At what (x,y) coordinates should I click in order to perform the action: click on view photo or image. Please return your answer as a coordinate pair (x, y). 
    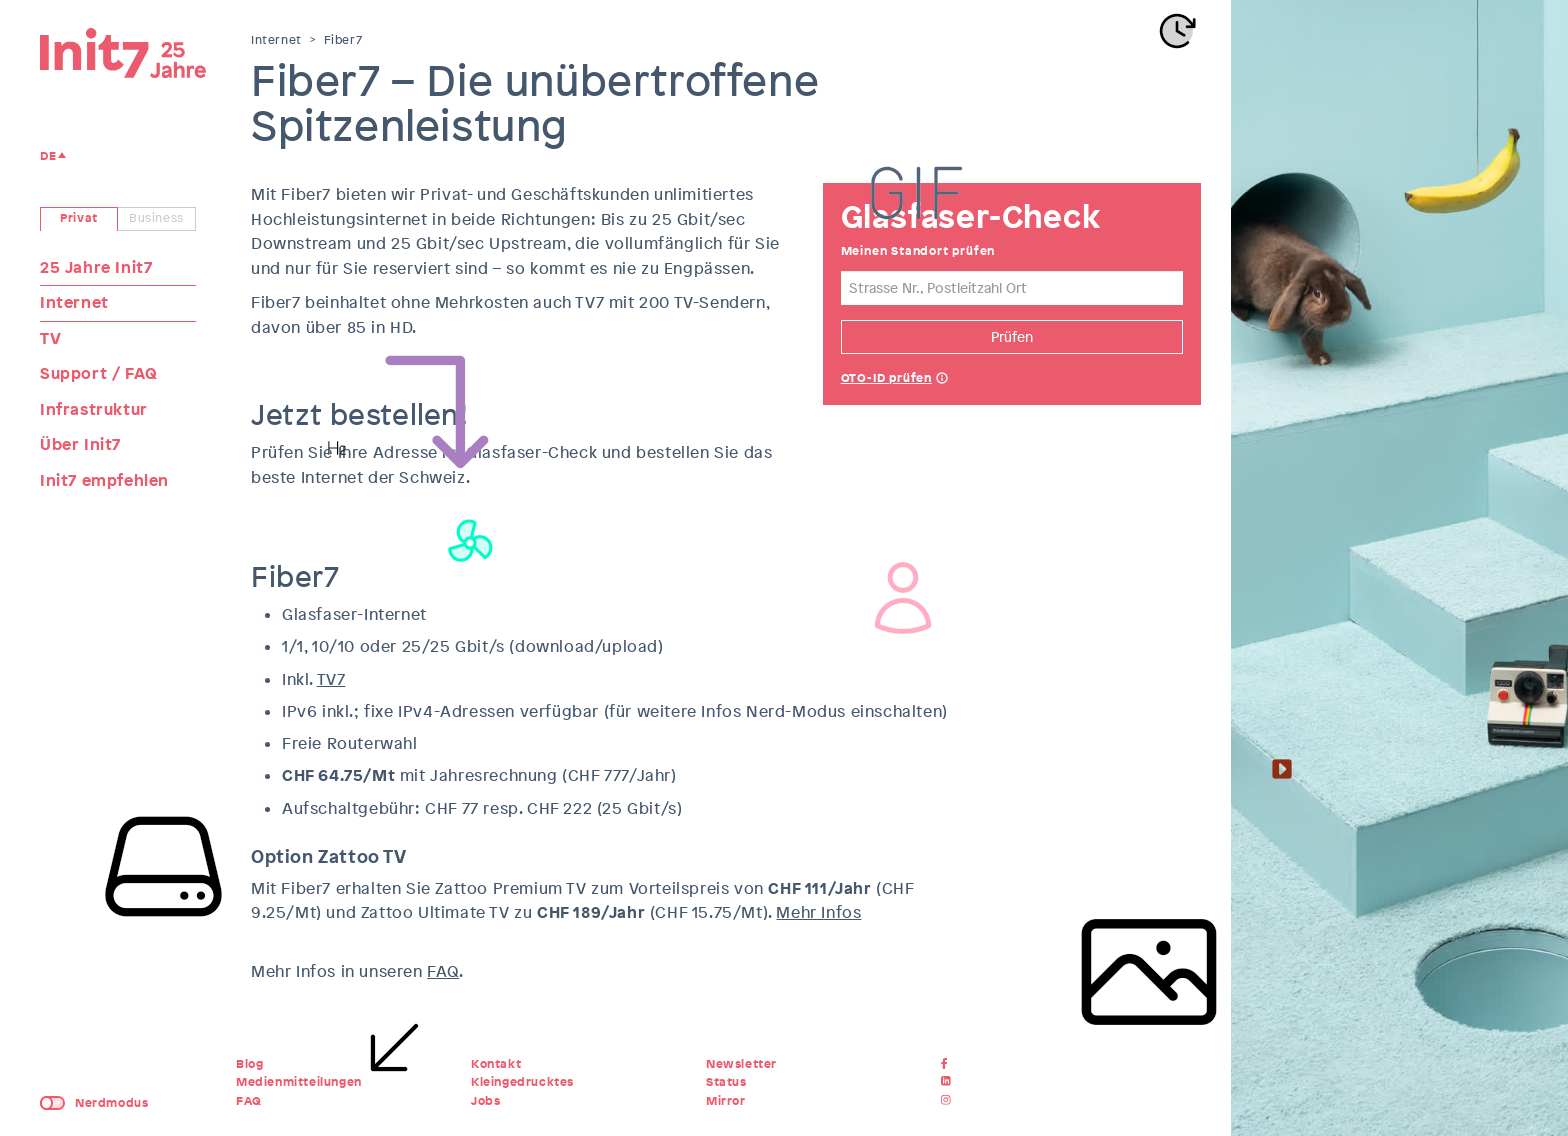
    Looking at the image, I should click on (1149, 972).